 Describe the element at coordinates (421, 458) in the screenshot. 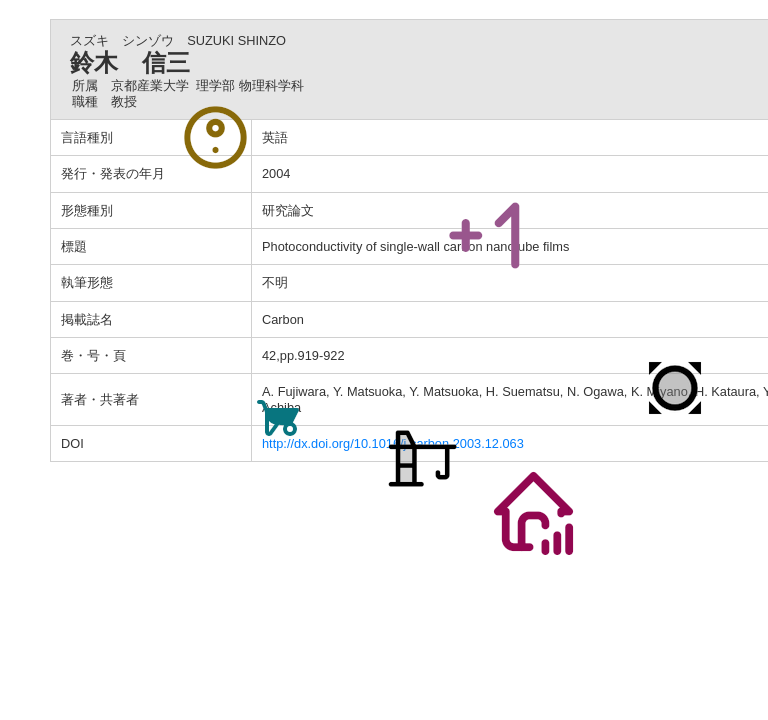

I see `construction or building in progress` at that location.